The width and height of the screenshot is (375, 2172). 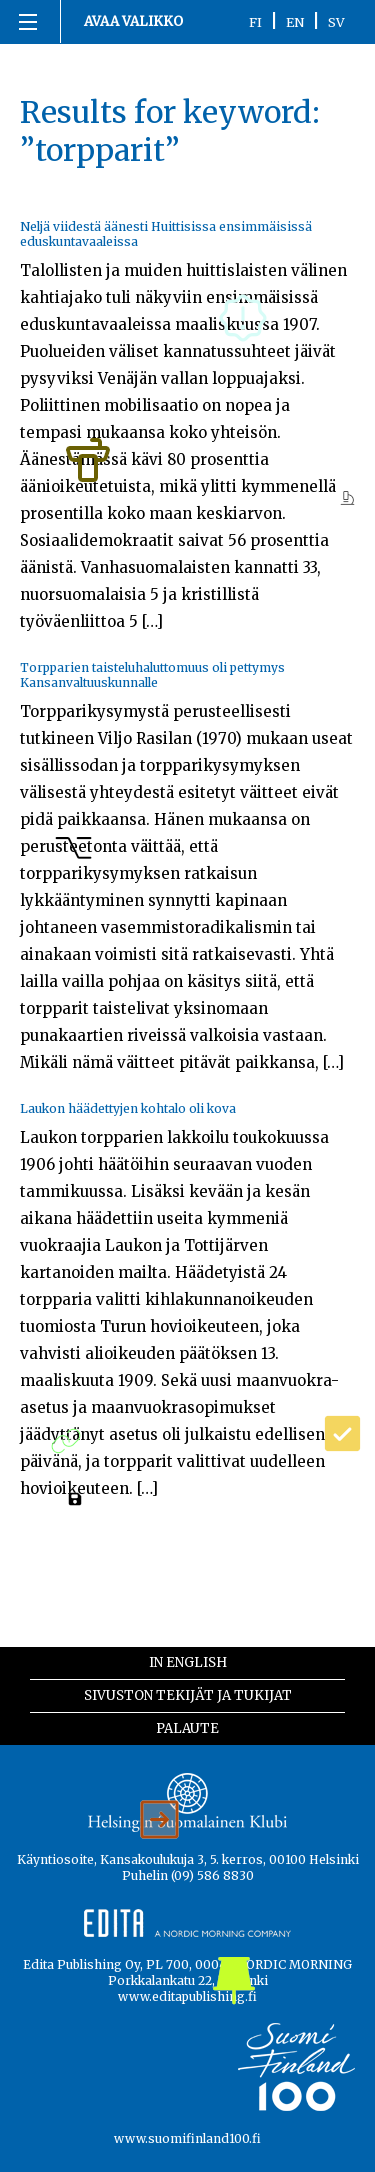 I want to click on pin an item to keep it visible, so click(x=234, y=1978).